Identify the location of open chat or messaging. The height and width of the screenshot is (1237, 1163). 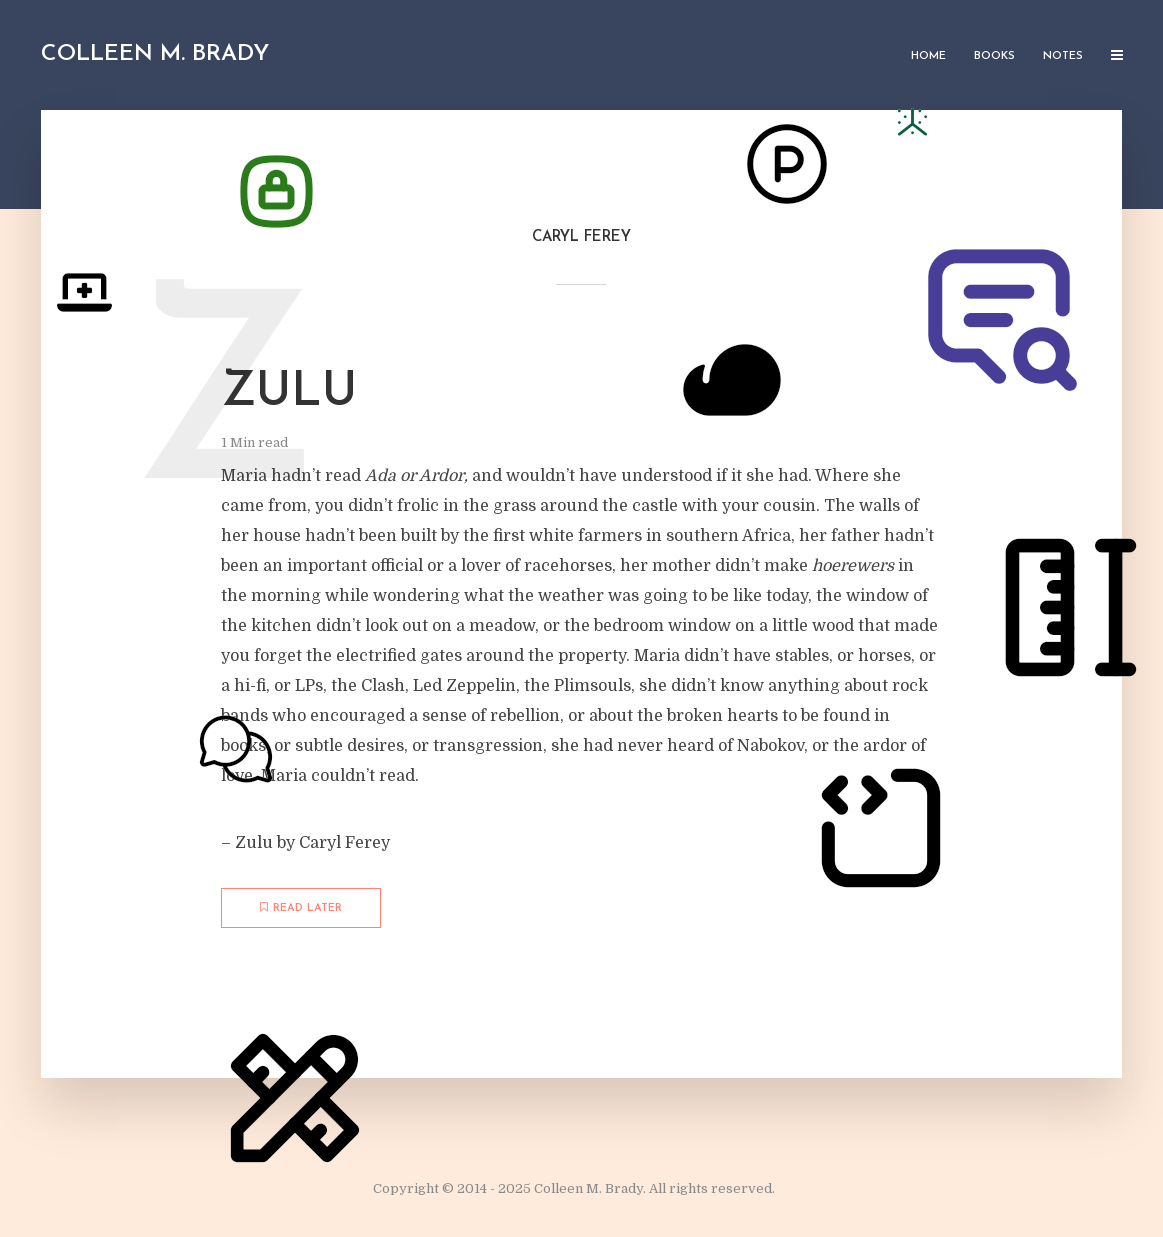
(236, 749).